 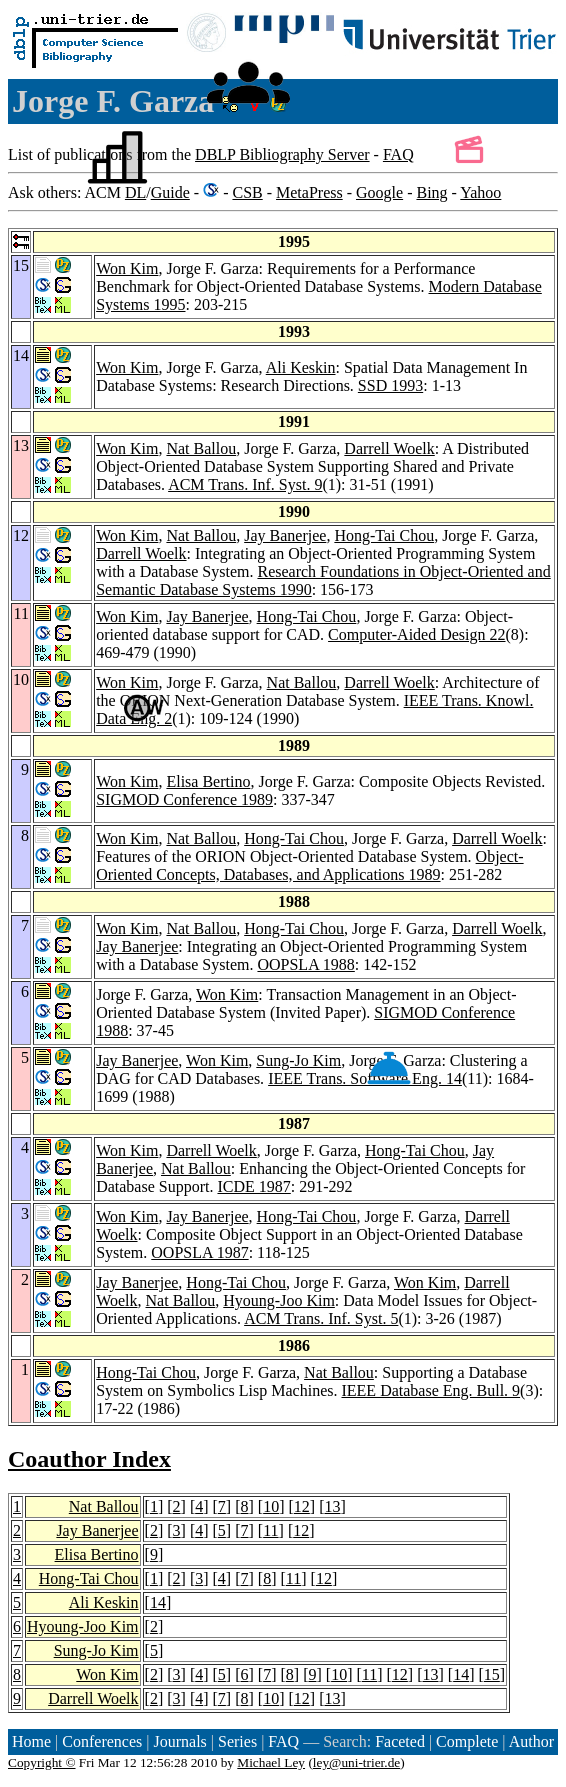 What do you see at coordinates (389, 1068) in the screenshot?
I see `request concierge or front desk assistance` at bounding box center [389, 1068].